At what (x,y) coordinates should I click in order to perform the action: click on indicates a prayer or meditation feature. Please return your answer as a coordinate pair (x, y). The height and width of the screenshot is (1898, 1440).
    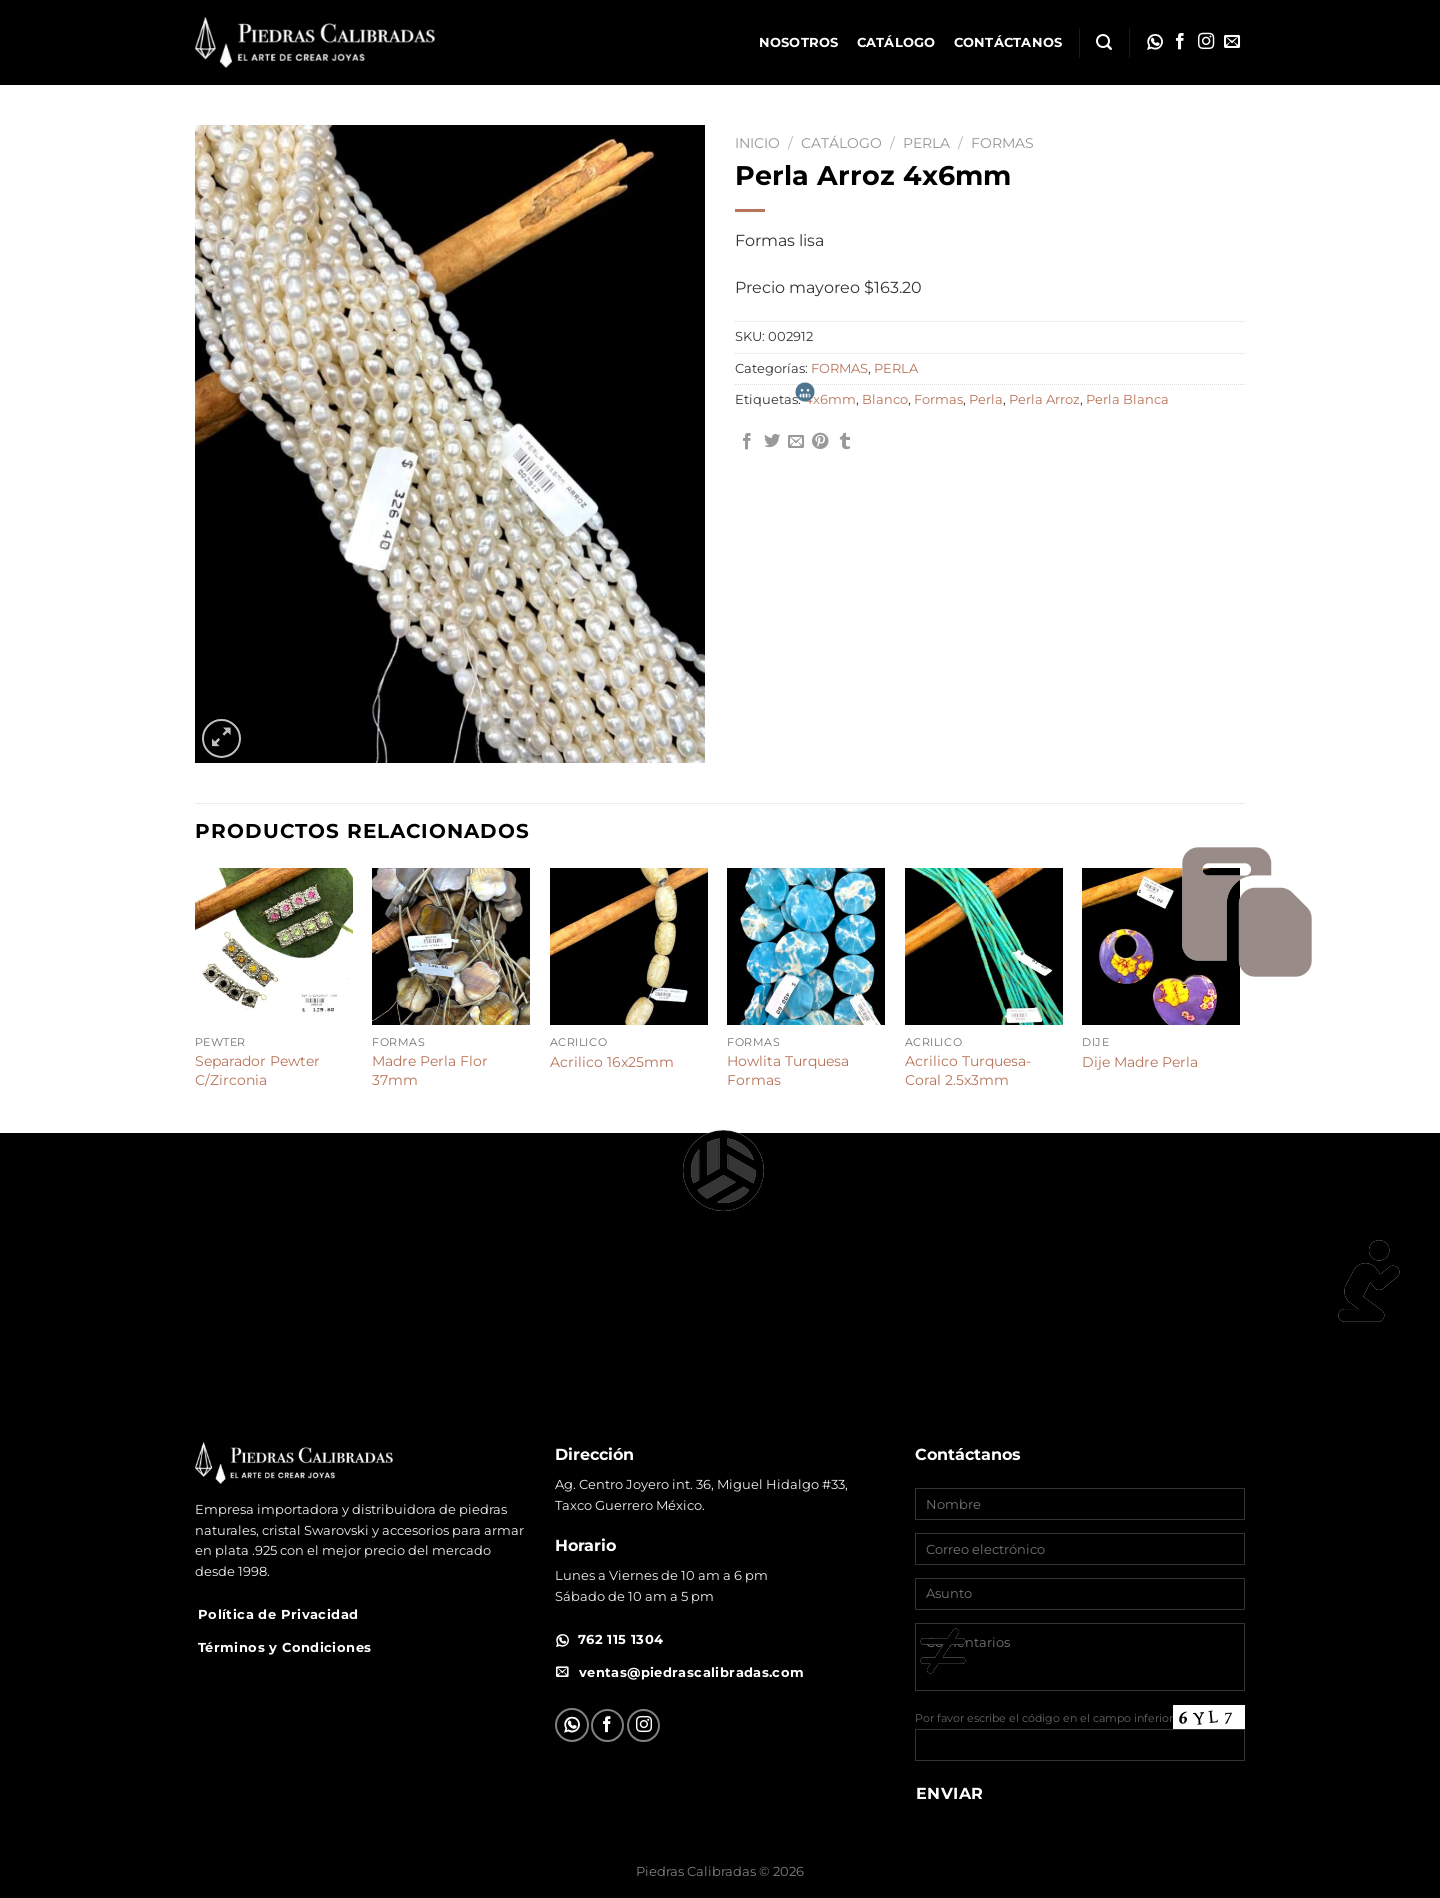
    Looking at the image, I should click on (1369, 1281).